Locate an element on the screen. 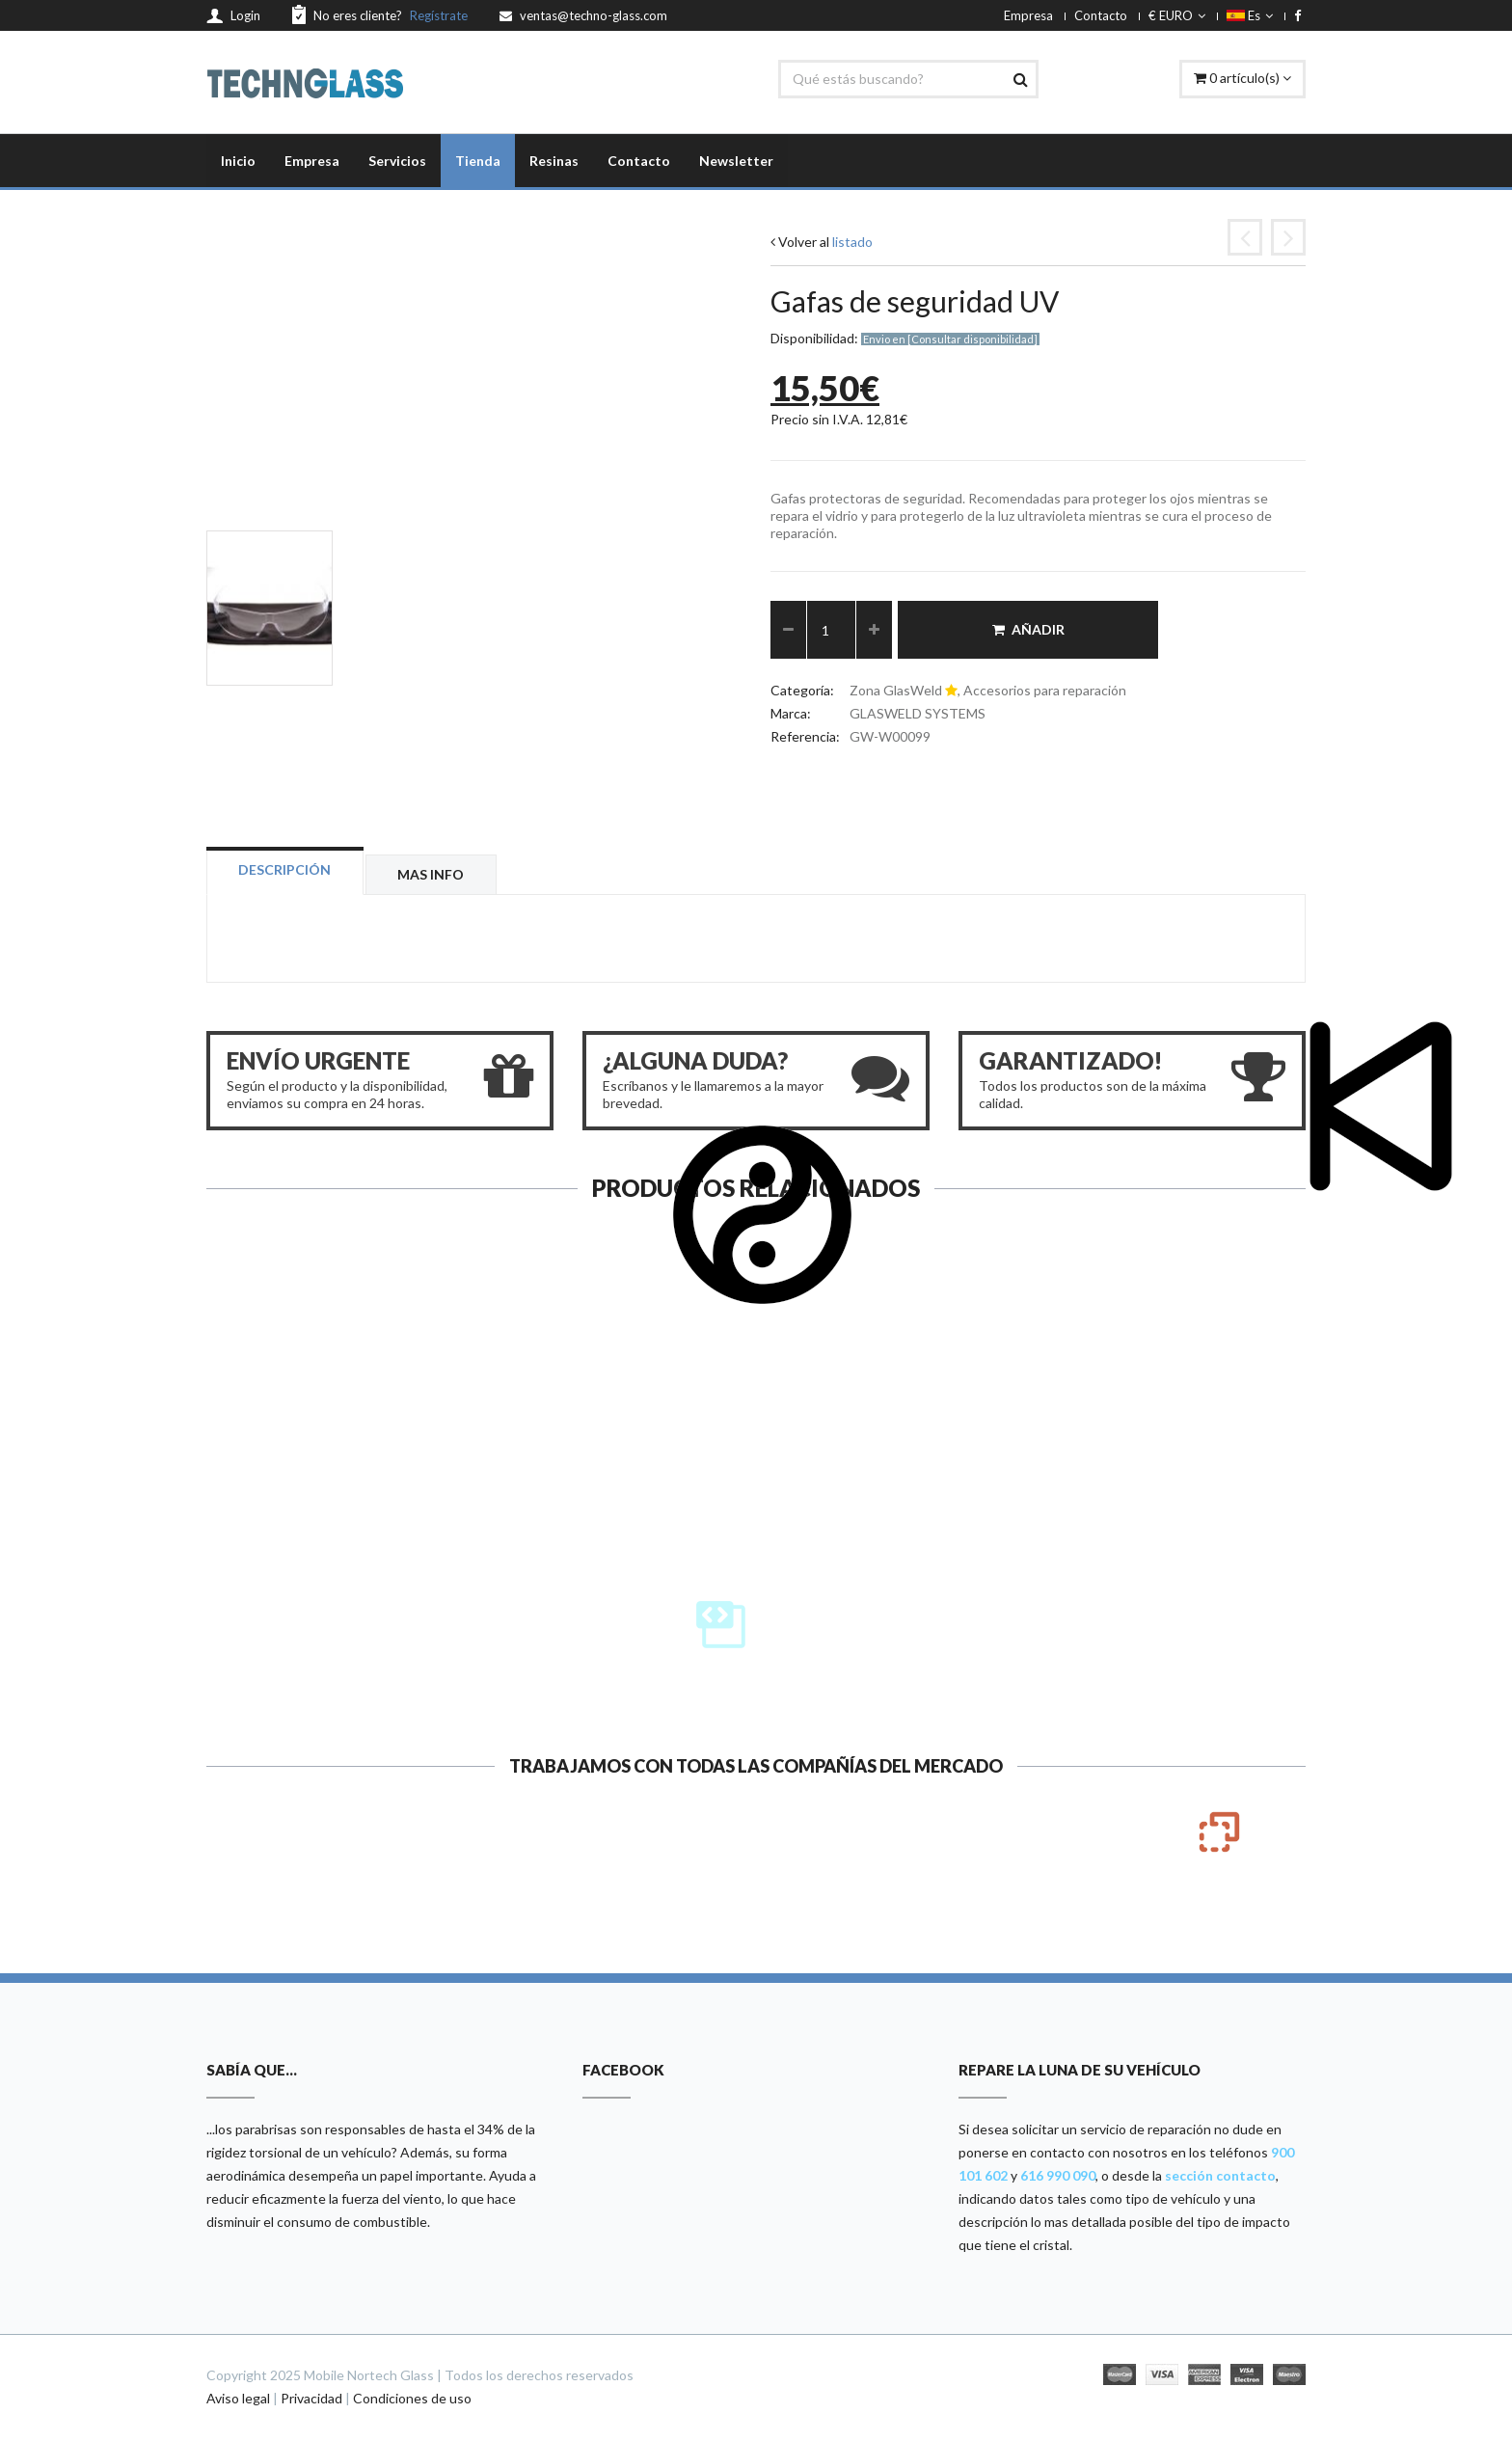  skip to previous track is located at coordinates (1381, 1106).